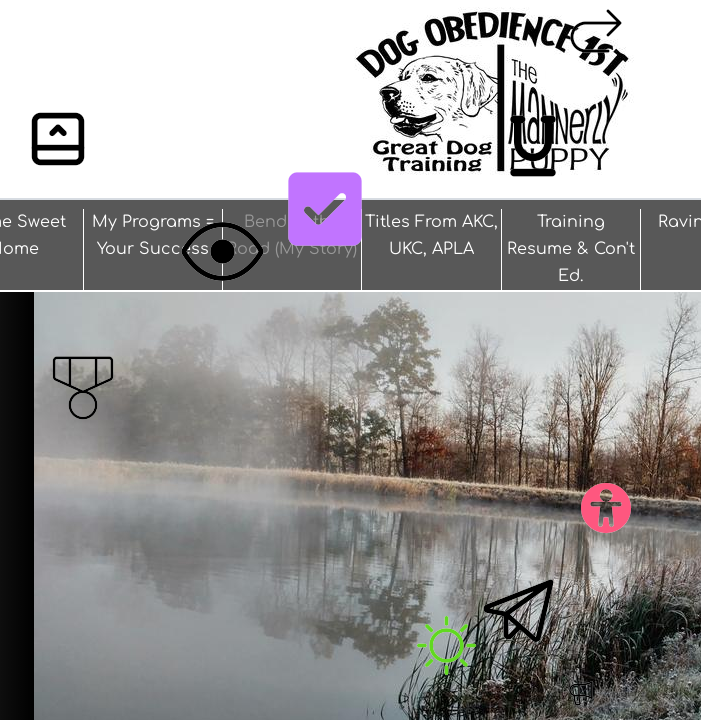 The image size is (701, 720). Describe the element at coordinates (521, 612) in the screenshot. I see `open Telegram messaging app` at that location.